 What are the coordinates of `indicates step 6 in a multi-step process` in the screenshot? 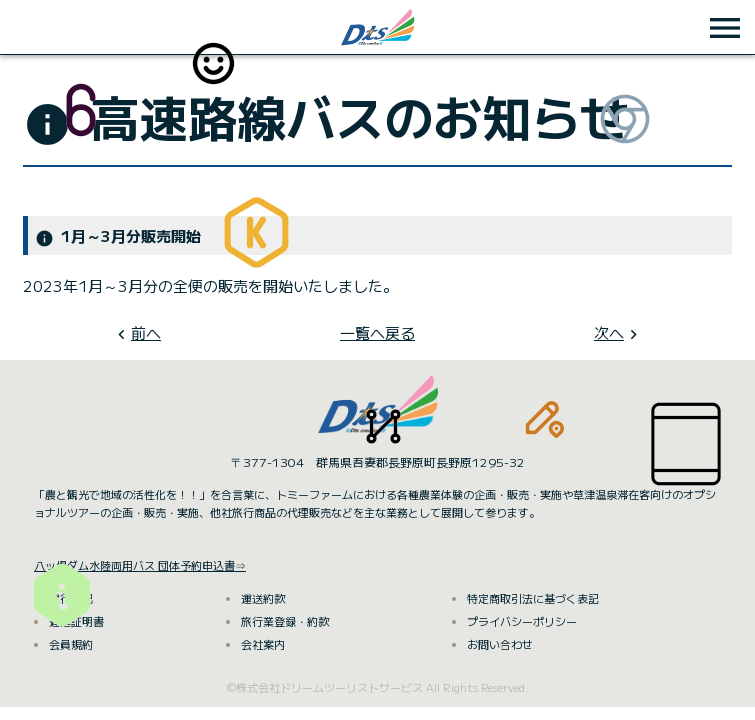 It's located at (81, 110).